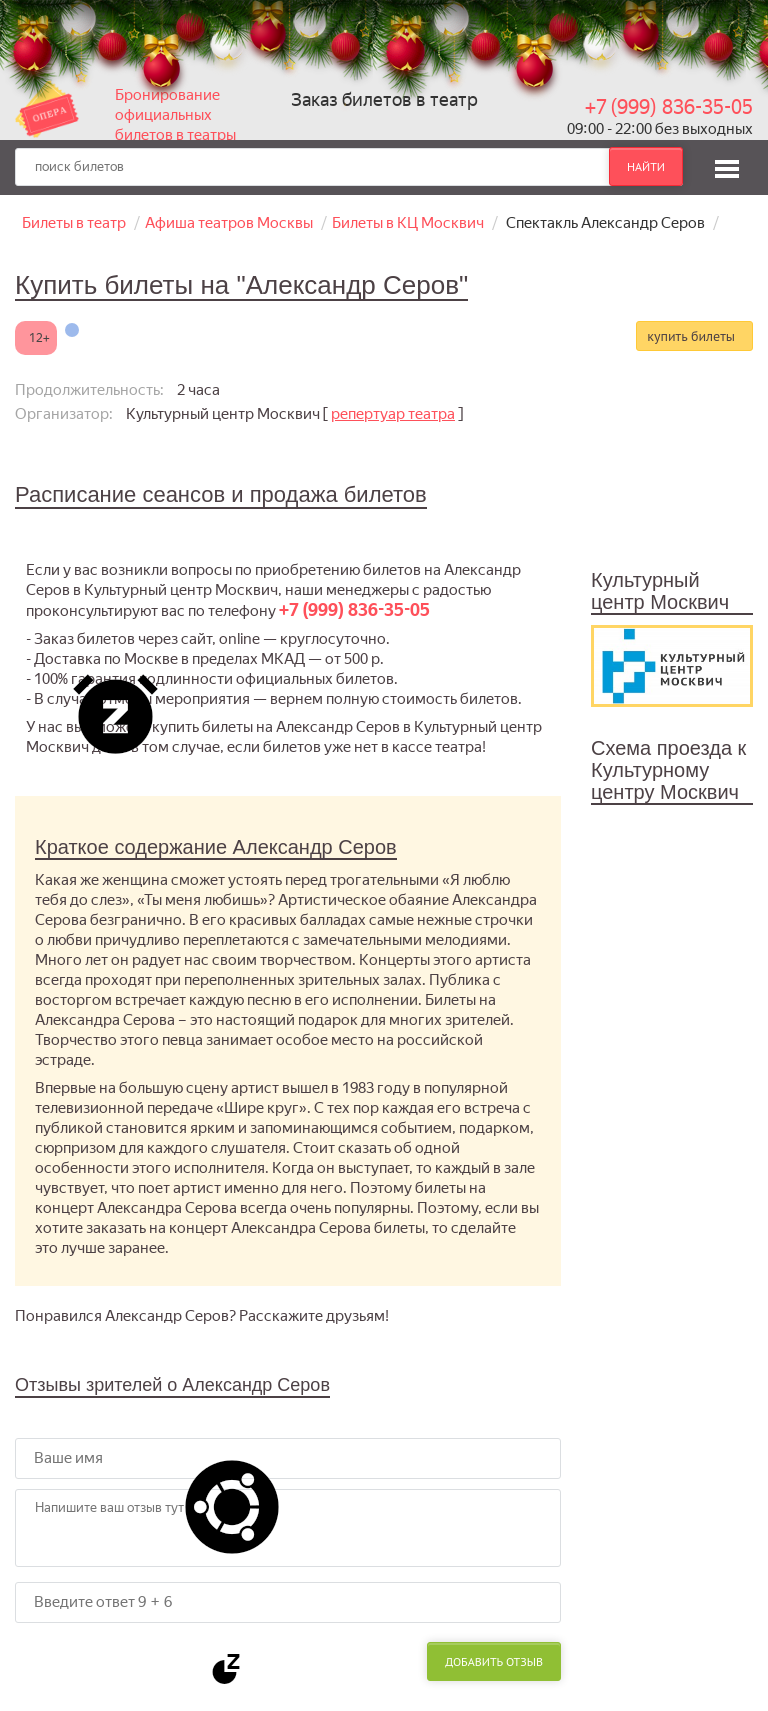 The width and height of the screenshot is (768, 1711). I want to click on snooze an active alarm, so click(115, 712).